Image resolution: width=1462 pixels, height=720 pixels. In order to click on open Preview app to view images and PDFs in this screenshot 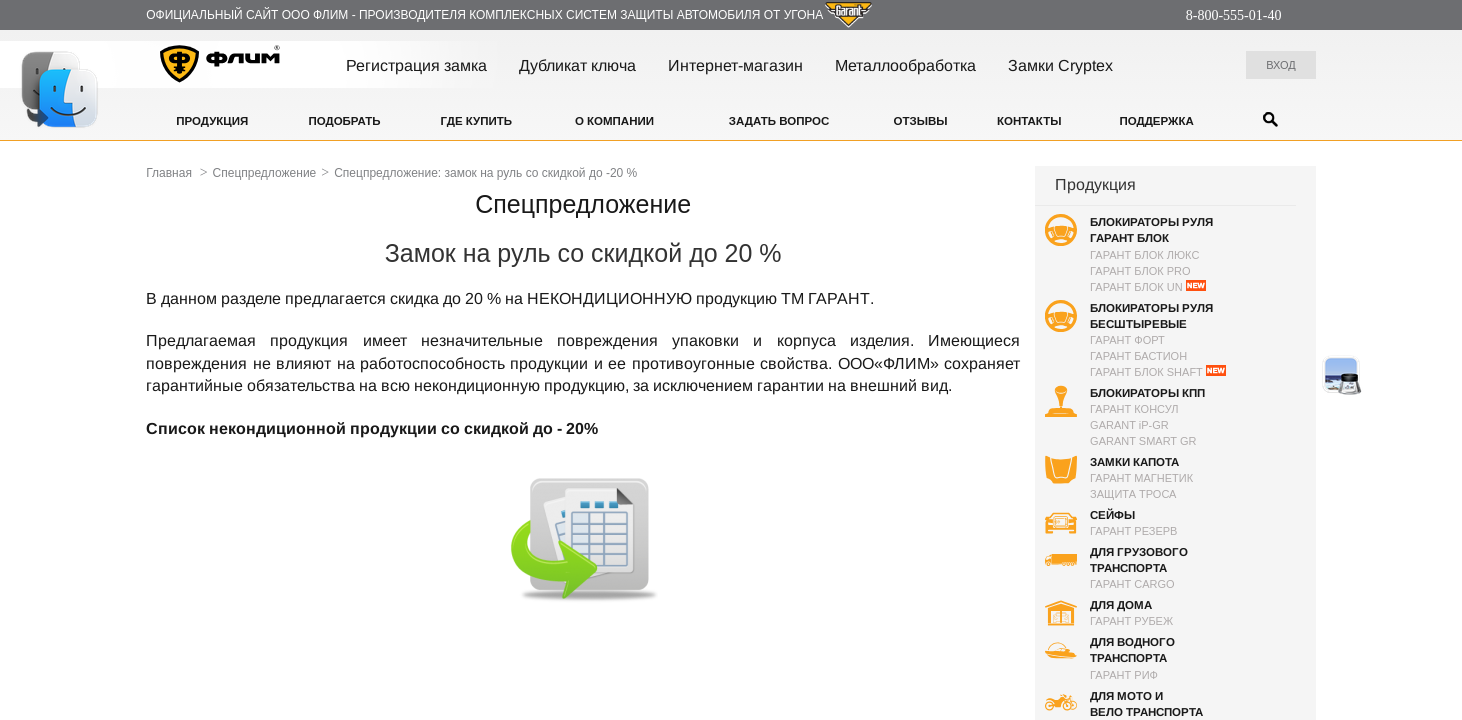, I will do `click(1341, 374)`.